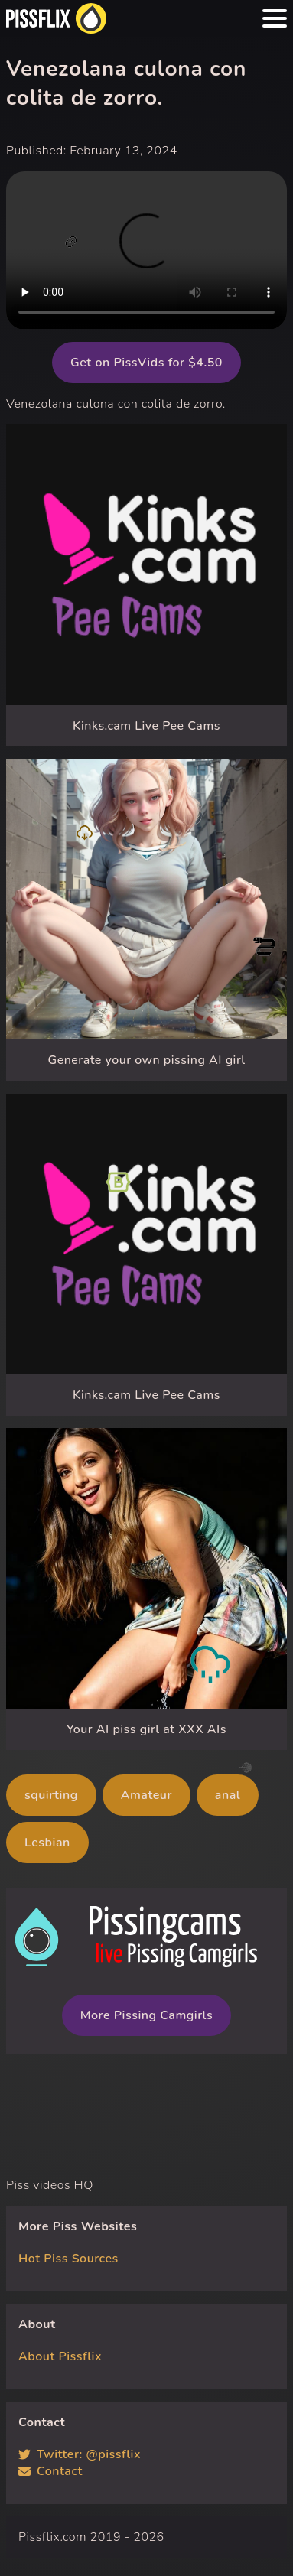  I want to click on download file from cloud storage, so click(84, 832).